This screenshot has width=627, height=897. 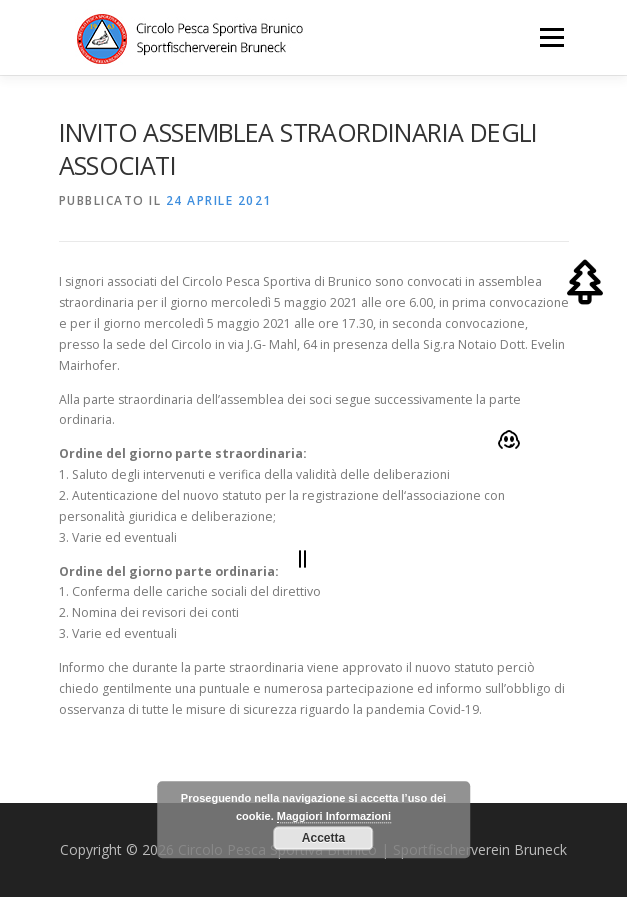 I want to click on indicates a count or tally of two, so click(x=308, y=559).